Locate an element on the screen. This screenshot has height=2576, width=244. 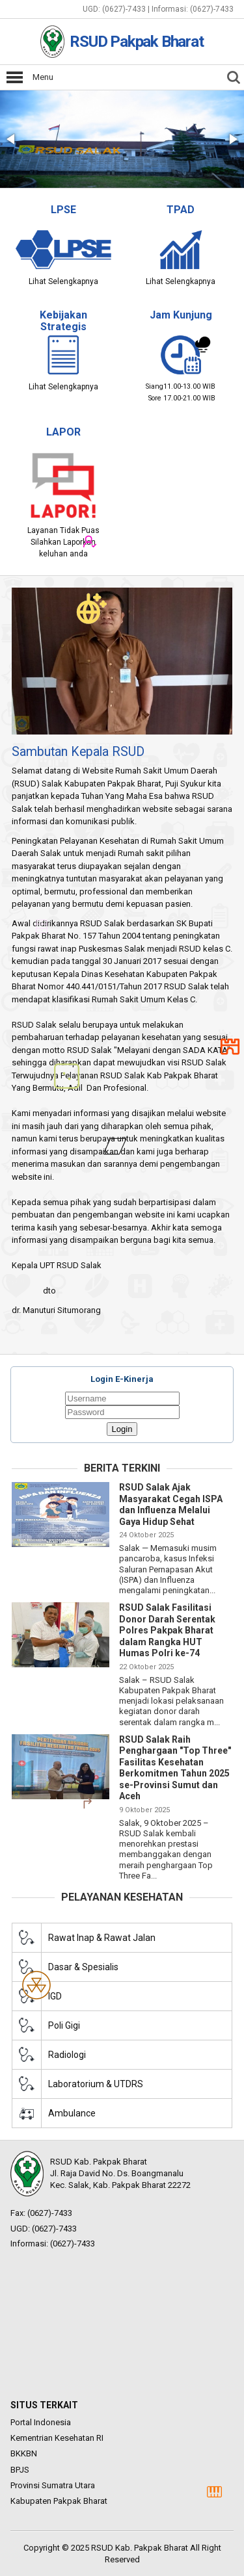
insert a parallelogram shape is located at coordinates (115, 1146).